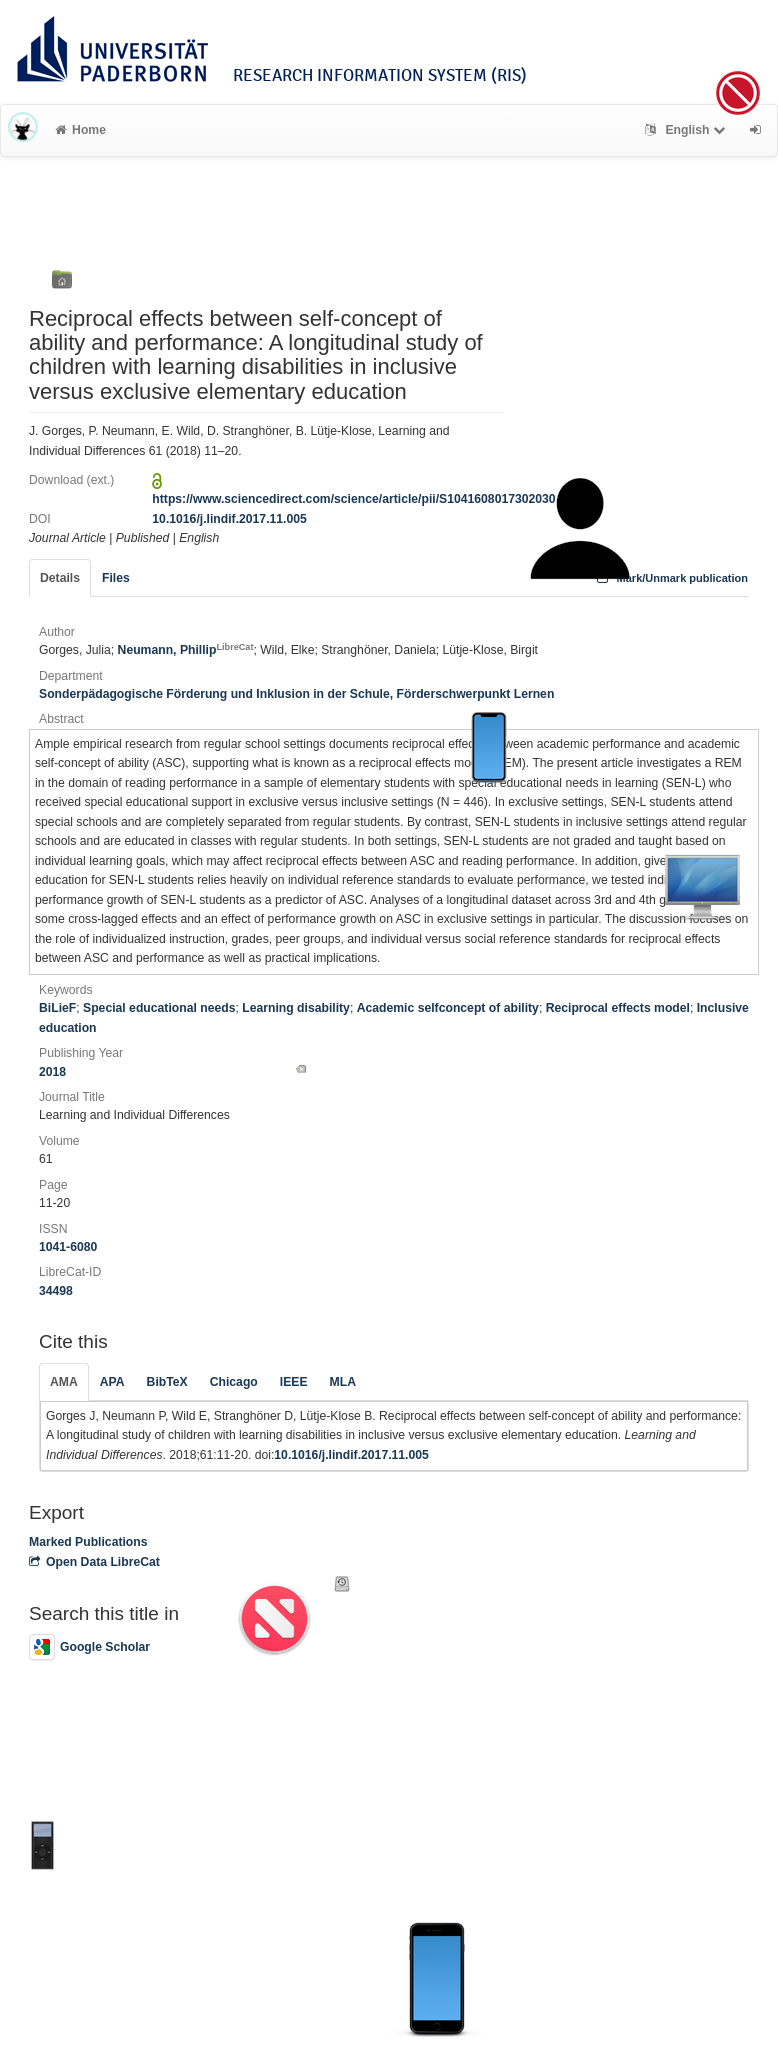 This screenshot has width=778, height=2071. I want to click on access time machine backups, so click(342, 1584).